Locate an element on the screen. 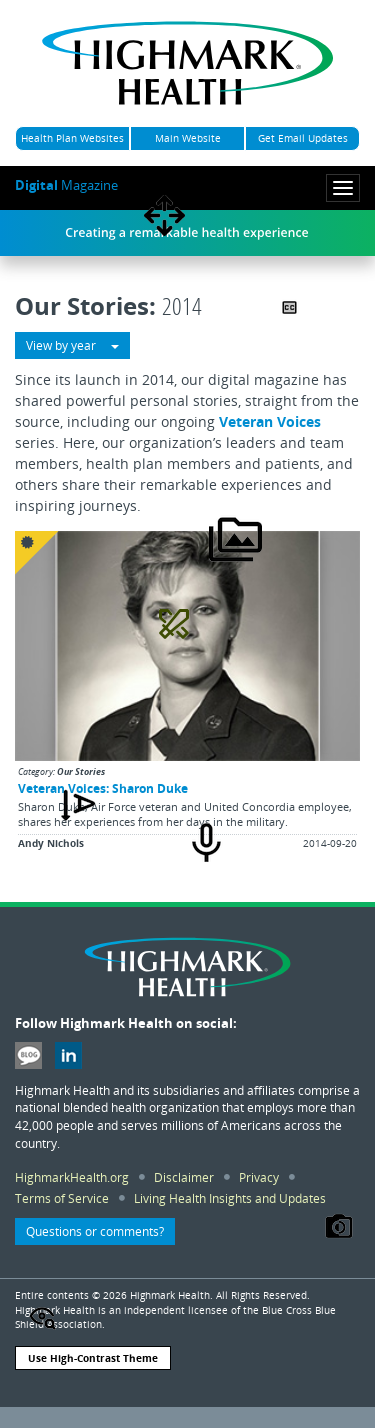 The height and width of the screenshot is (1428, 375). enable closed captions for video content is located at coordinates (289, 307).